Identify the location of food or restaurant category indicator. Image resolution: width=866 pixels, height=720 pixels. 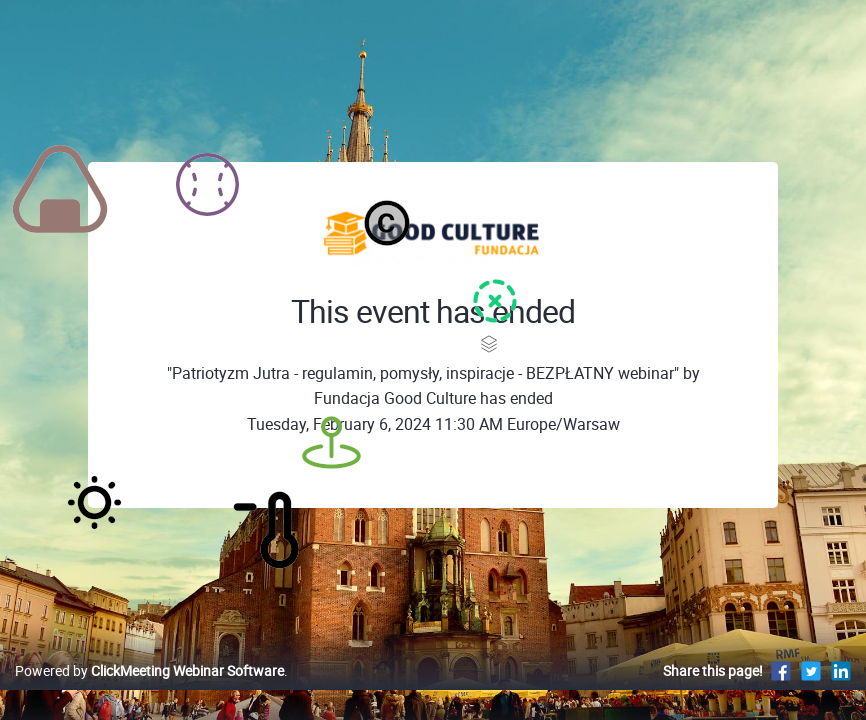
(60, 189).